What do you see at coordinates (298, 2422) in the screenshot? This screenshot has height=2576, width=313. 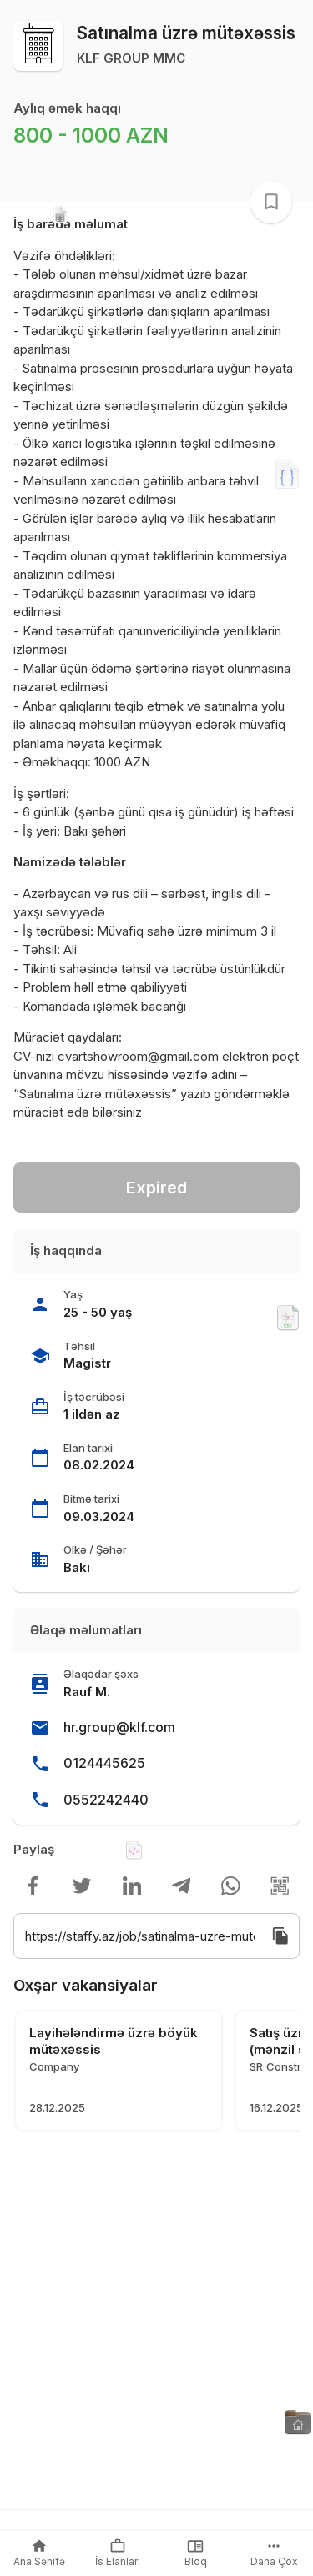 I see `access your home folder` at bounding box center [298, 2422].